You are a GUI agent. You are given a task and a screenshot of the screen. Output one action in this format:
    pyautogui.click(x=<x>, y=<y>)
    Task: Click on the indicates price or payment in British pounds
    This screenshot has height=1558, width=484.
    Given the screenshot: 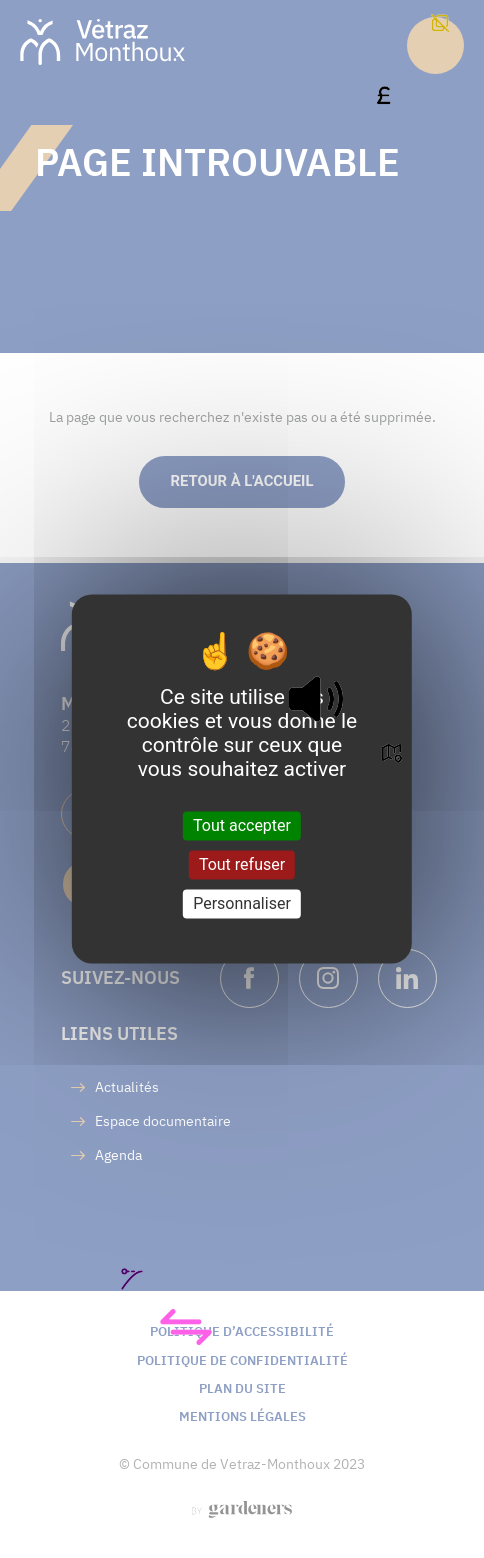 What is the action you would take?
    pyautogui.click(x=384, y=95)
    